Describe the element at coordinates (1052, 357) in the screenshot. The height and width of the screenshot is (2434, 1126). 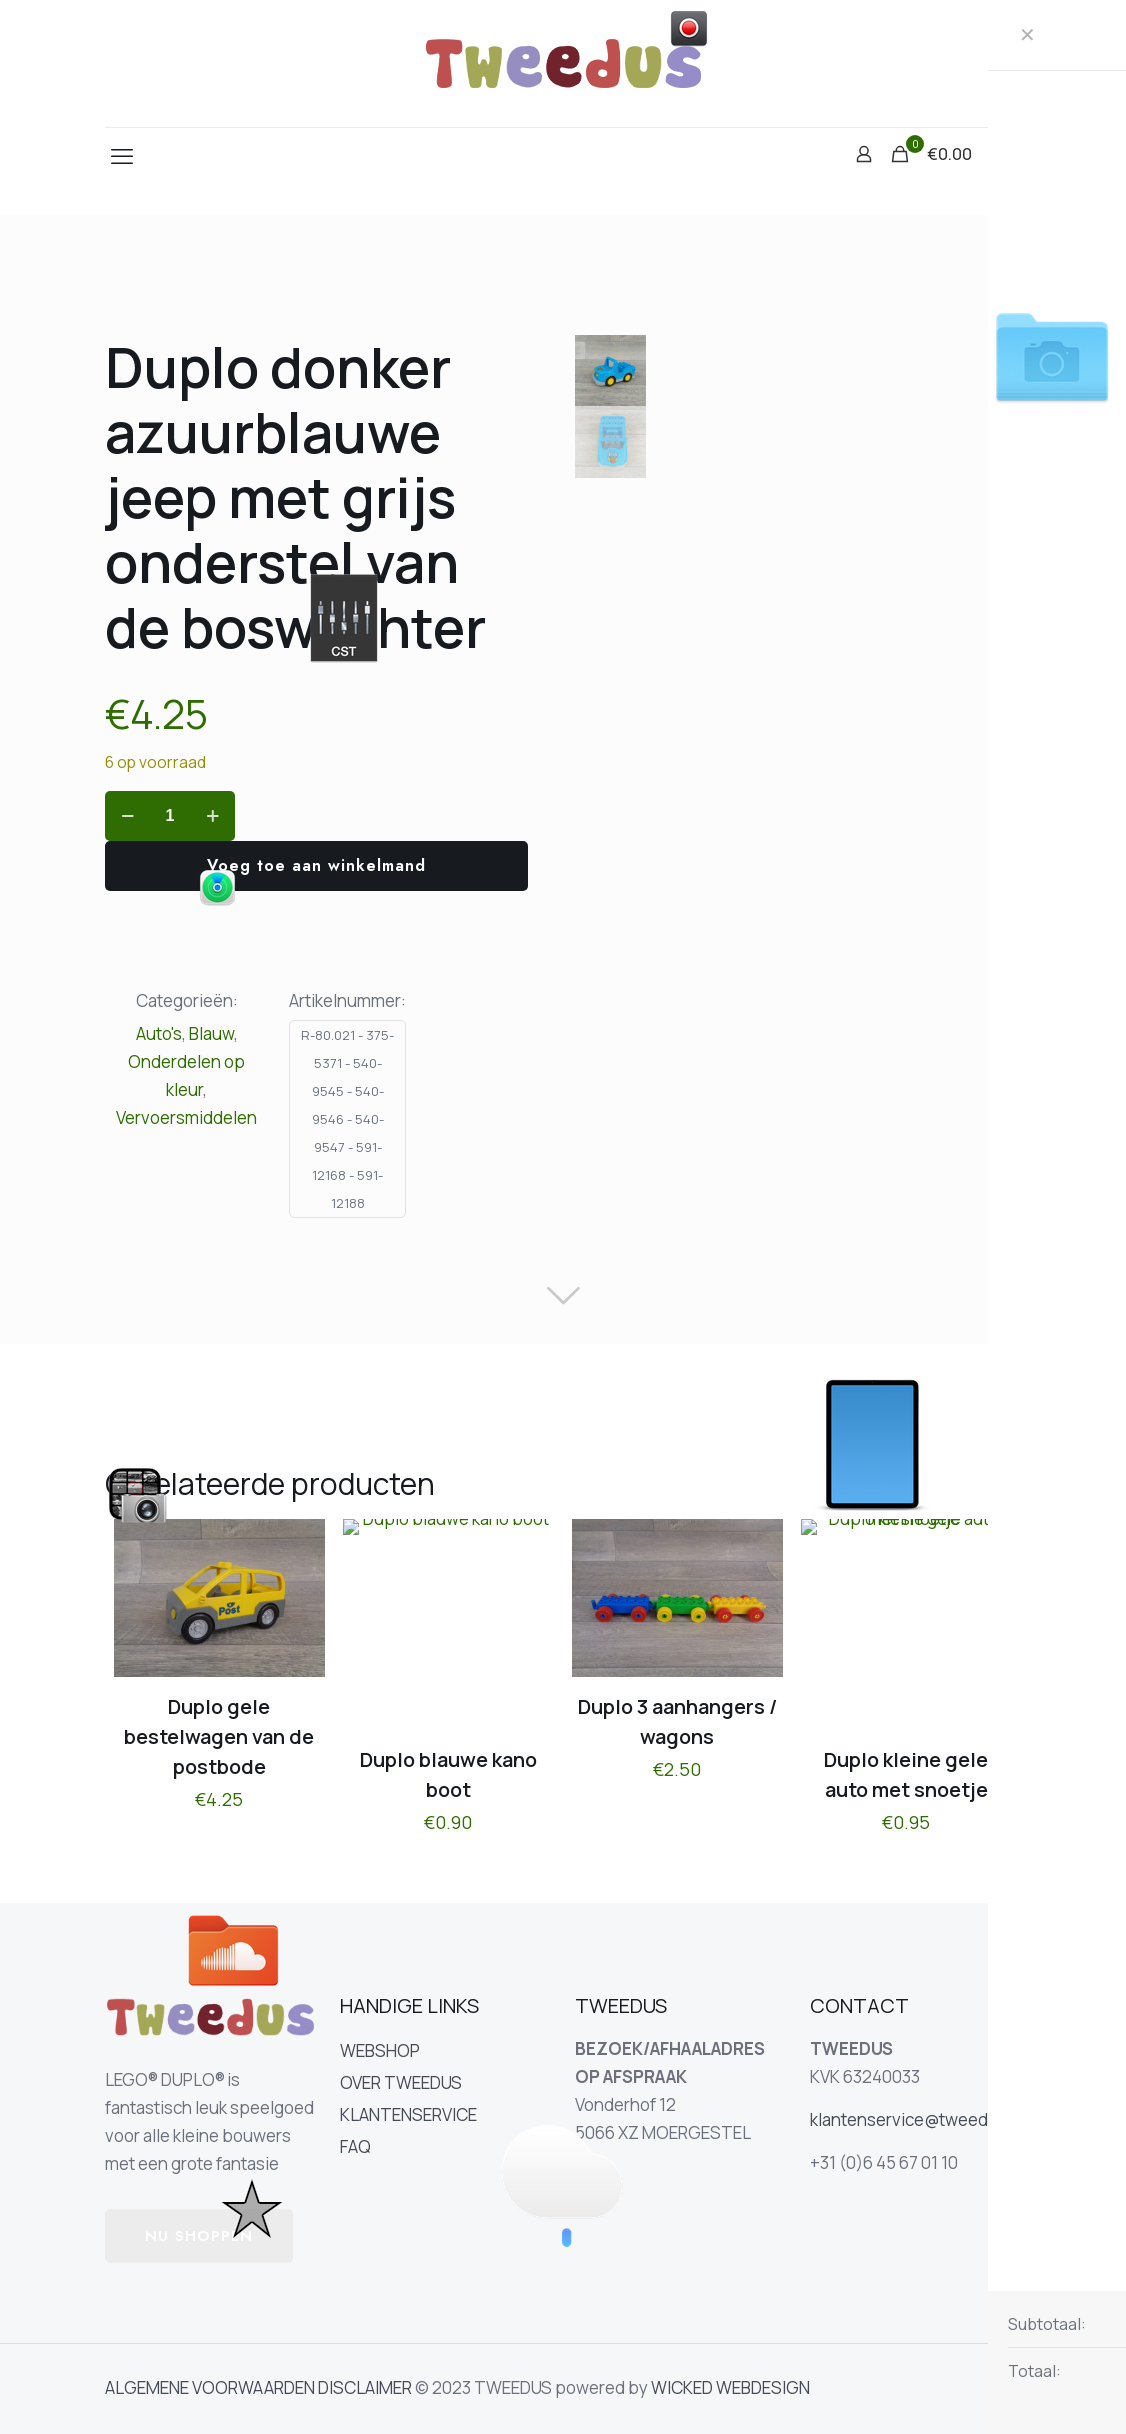
I see `open your pictures folder` at that location.